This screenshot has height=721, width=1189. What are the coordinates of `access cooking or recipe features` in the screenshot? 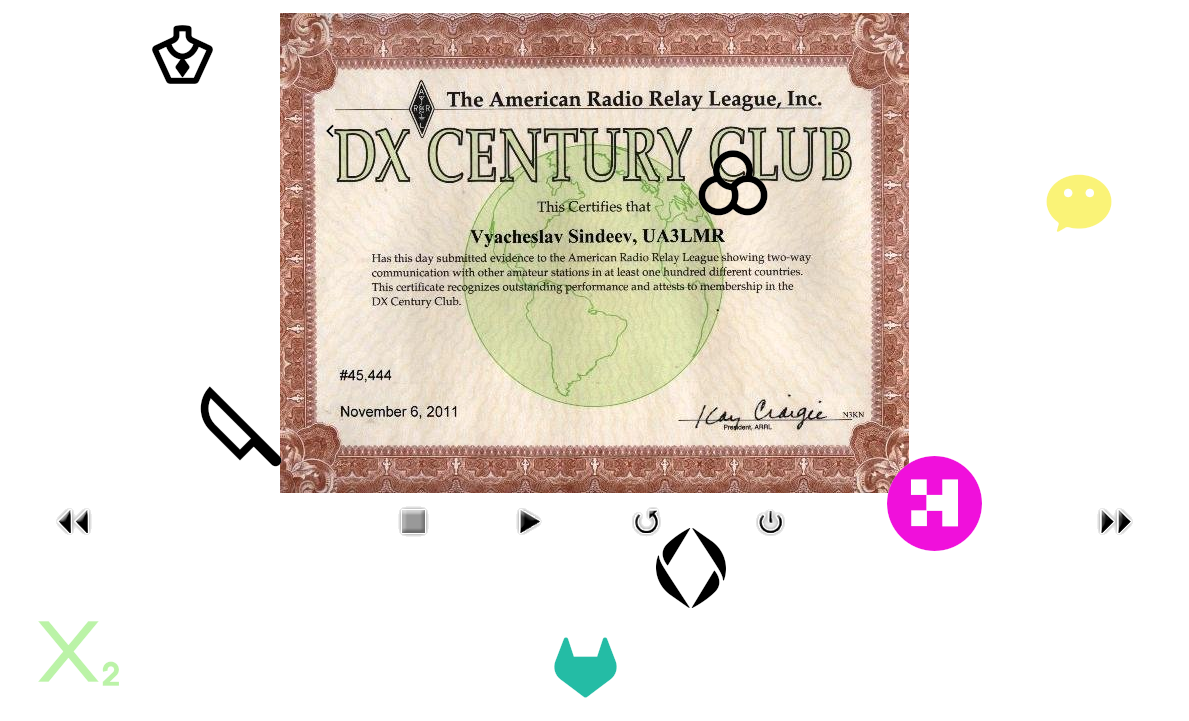 It's located at (239, 427).